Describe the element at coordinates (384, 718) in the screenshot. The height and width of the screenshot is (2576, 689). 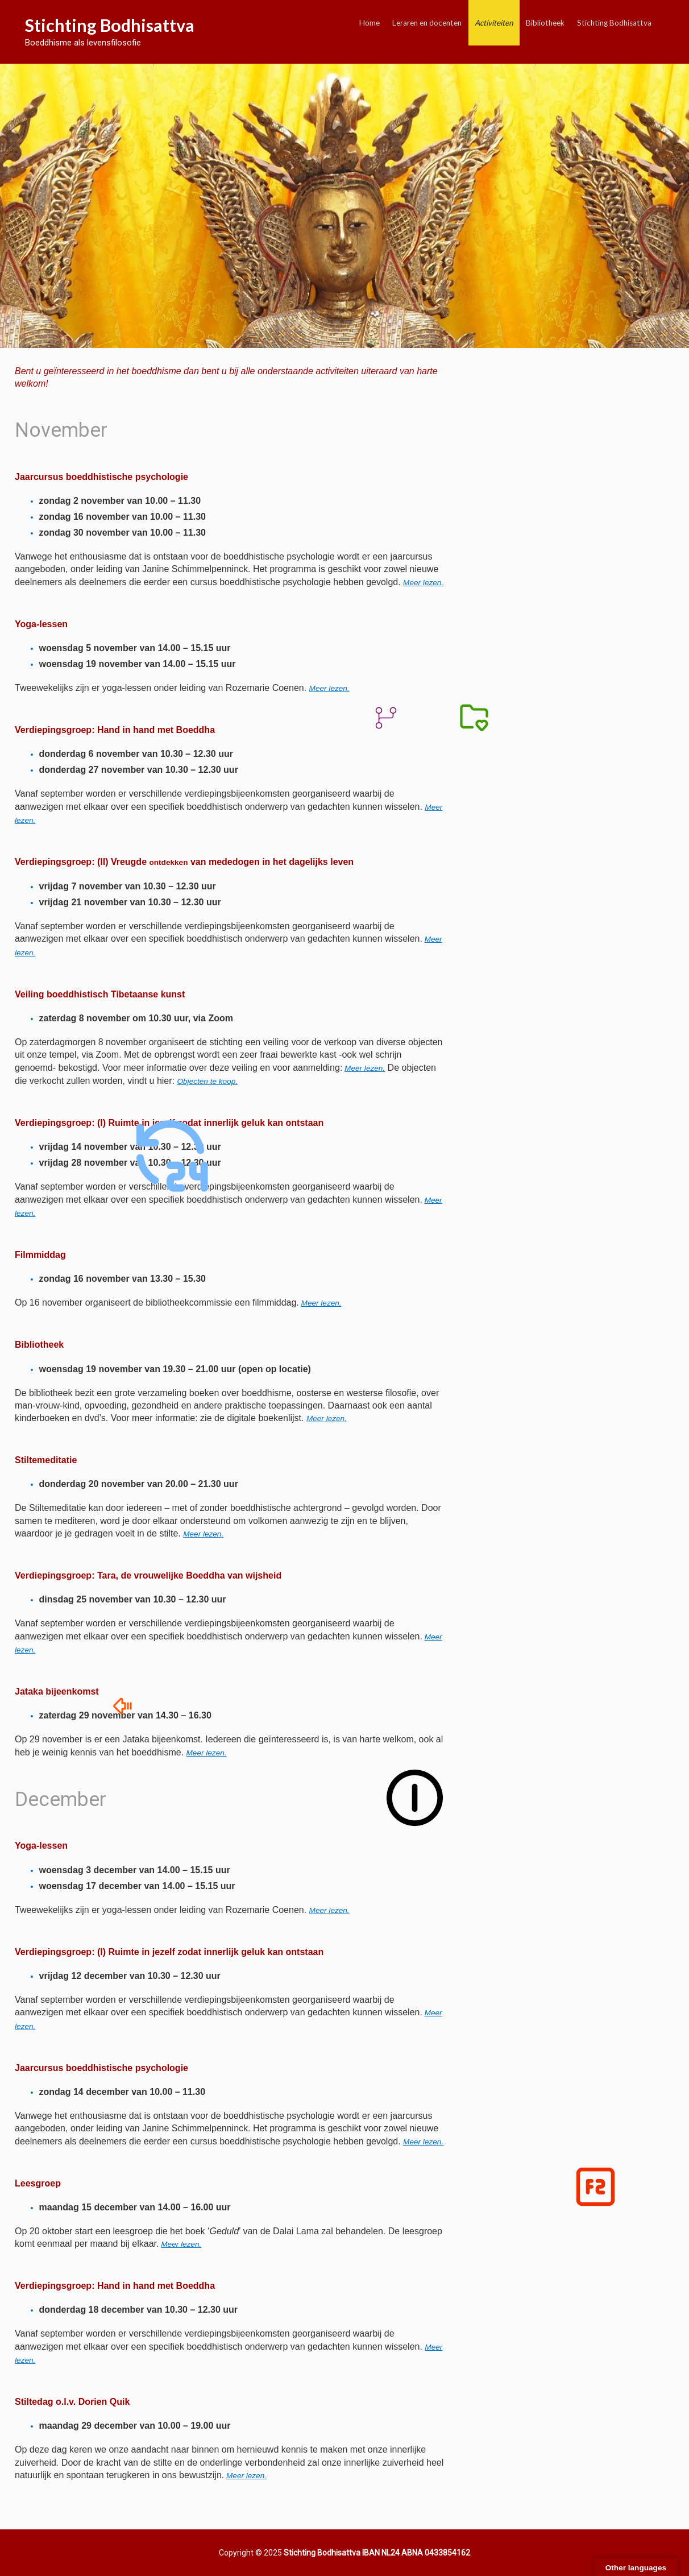
I see `view repository branches` at that location.